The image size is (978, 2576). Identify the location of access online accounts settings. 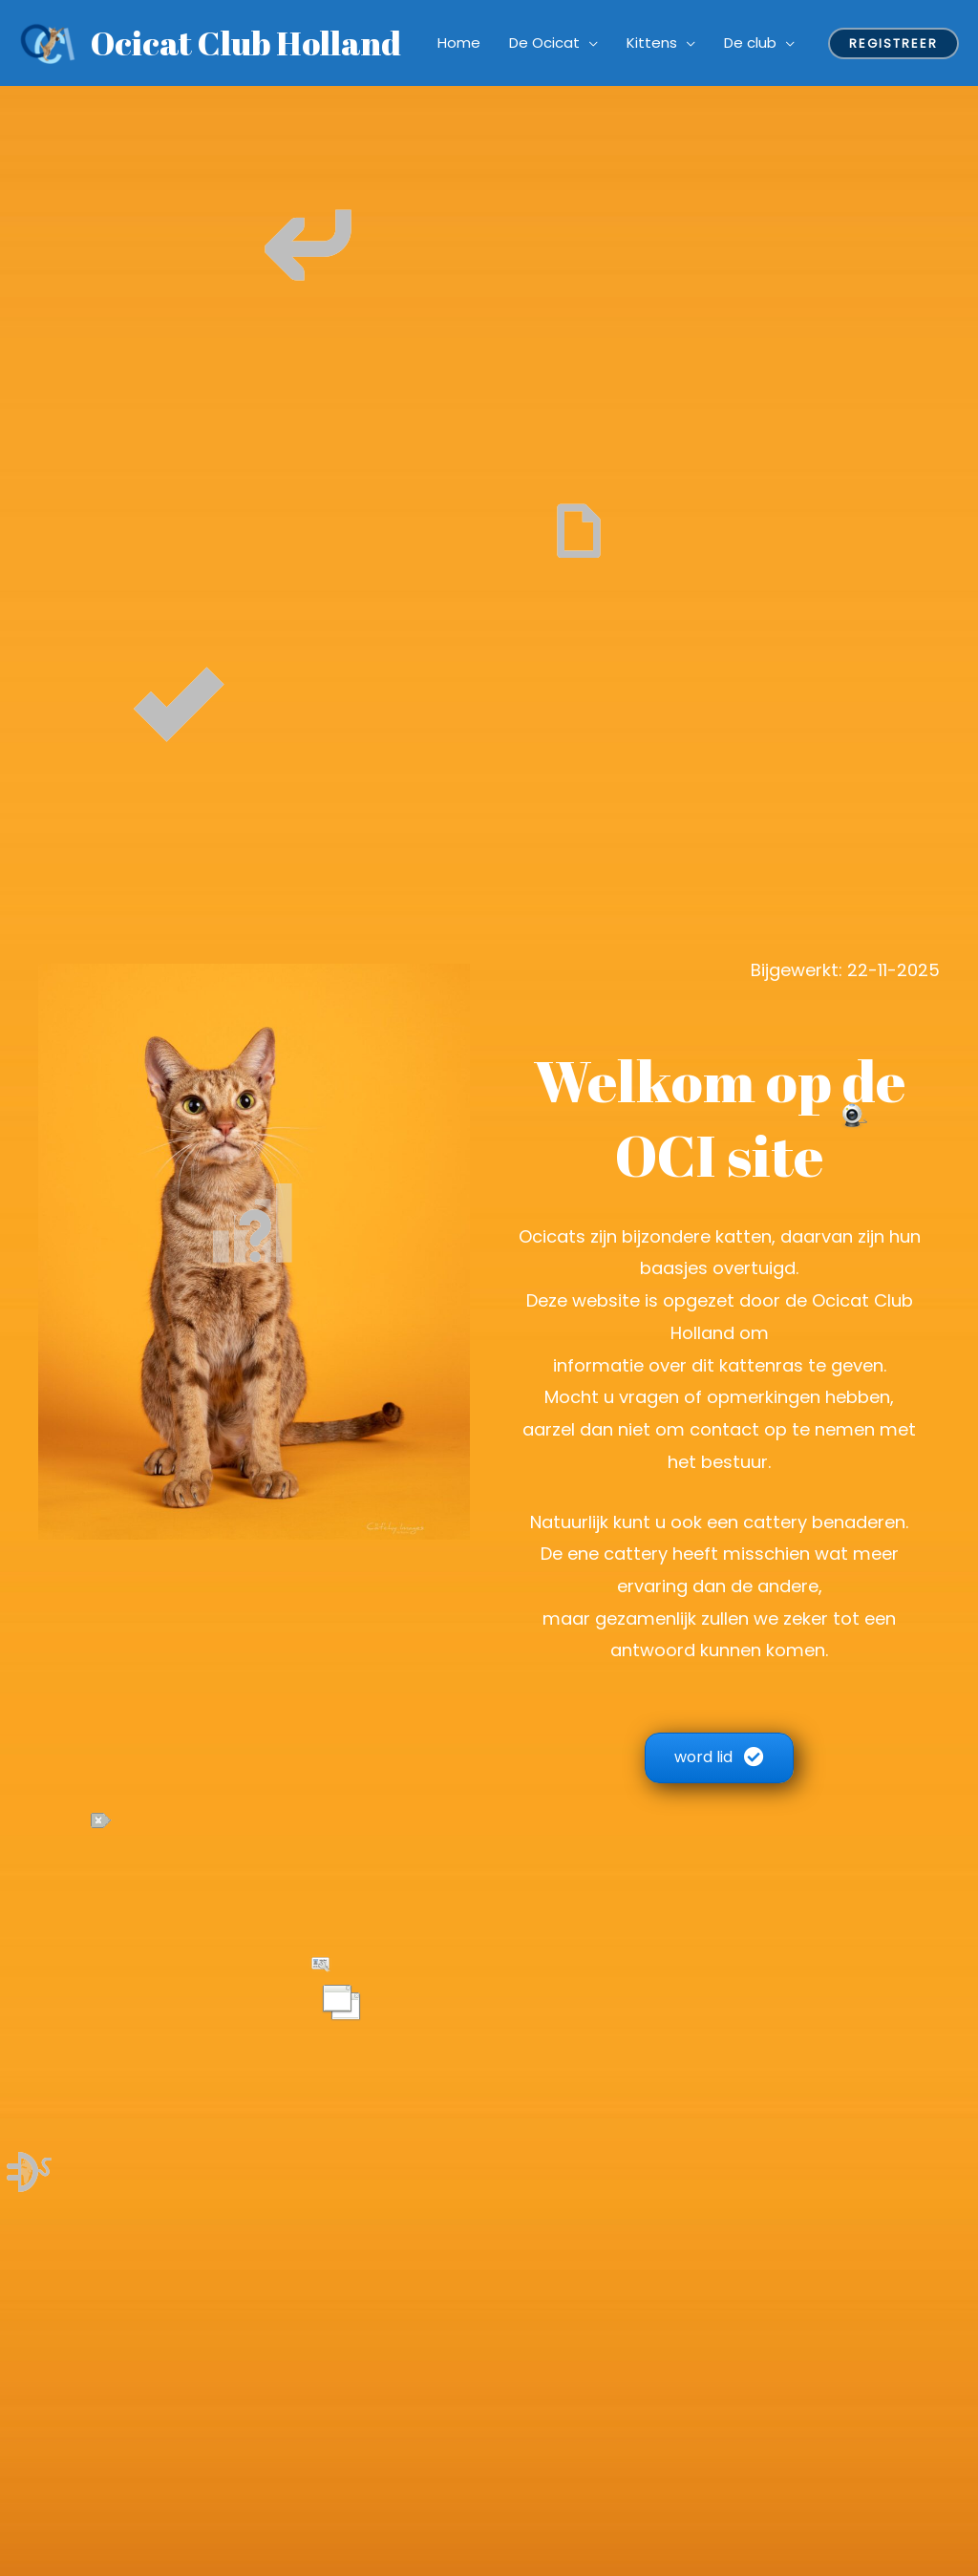
(30, 2172).